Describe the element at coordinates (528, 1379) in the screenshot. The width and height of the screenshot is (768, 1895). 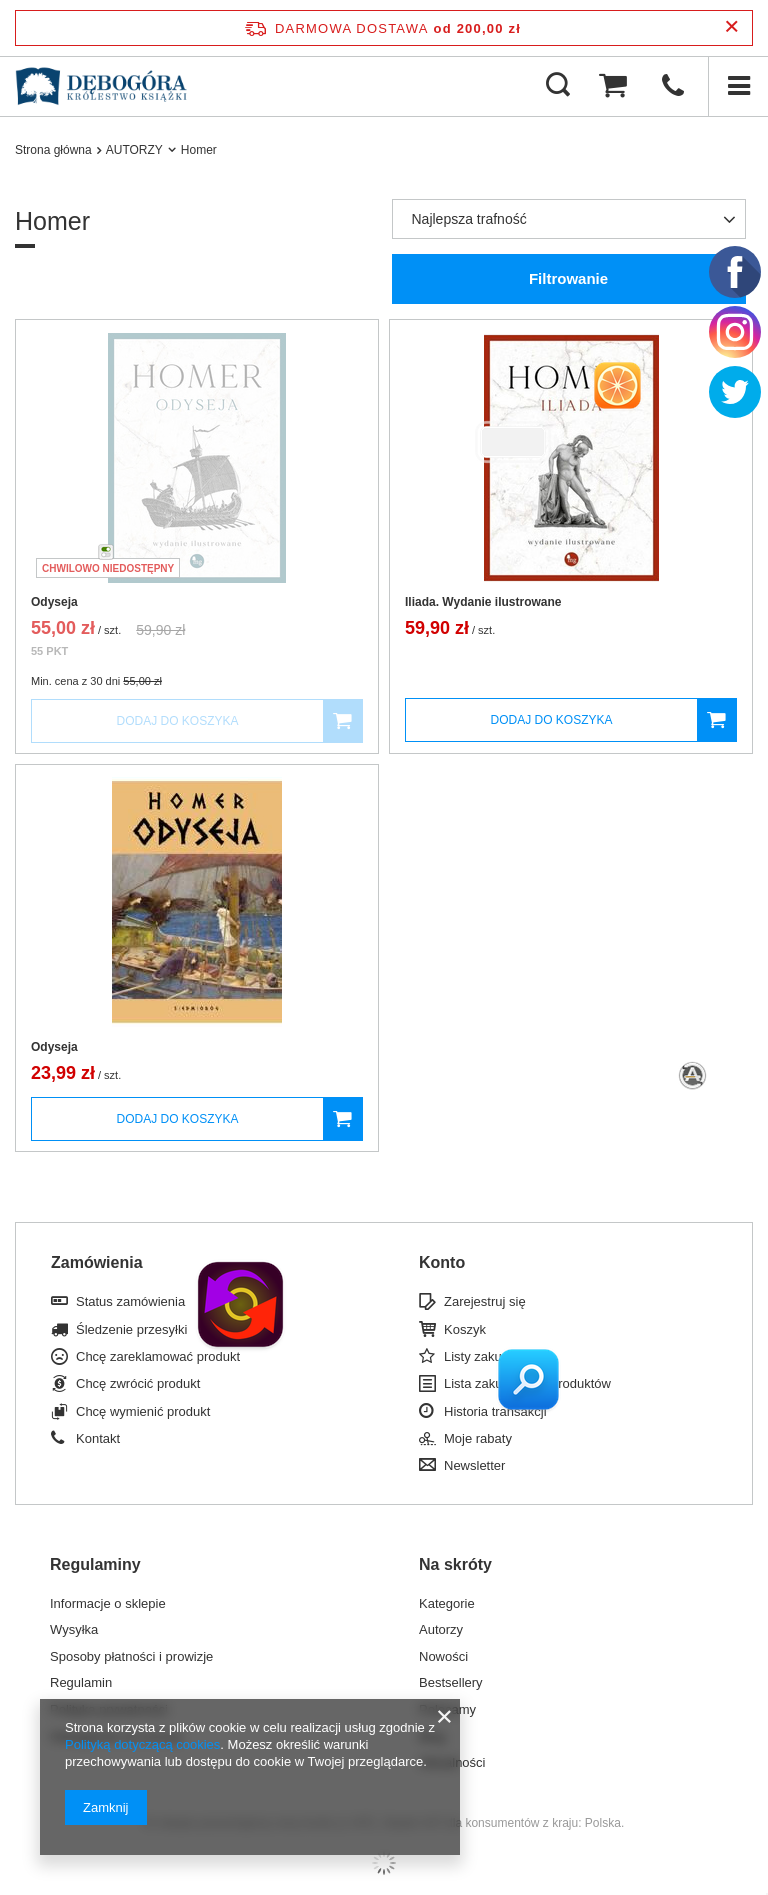
I see `open search settings or preferences` at that location.